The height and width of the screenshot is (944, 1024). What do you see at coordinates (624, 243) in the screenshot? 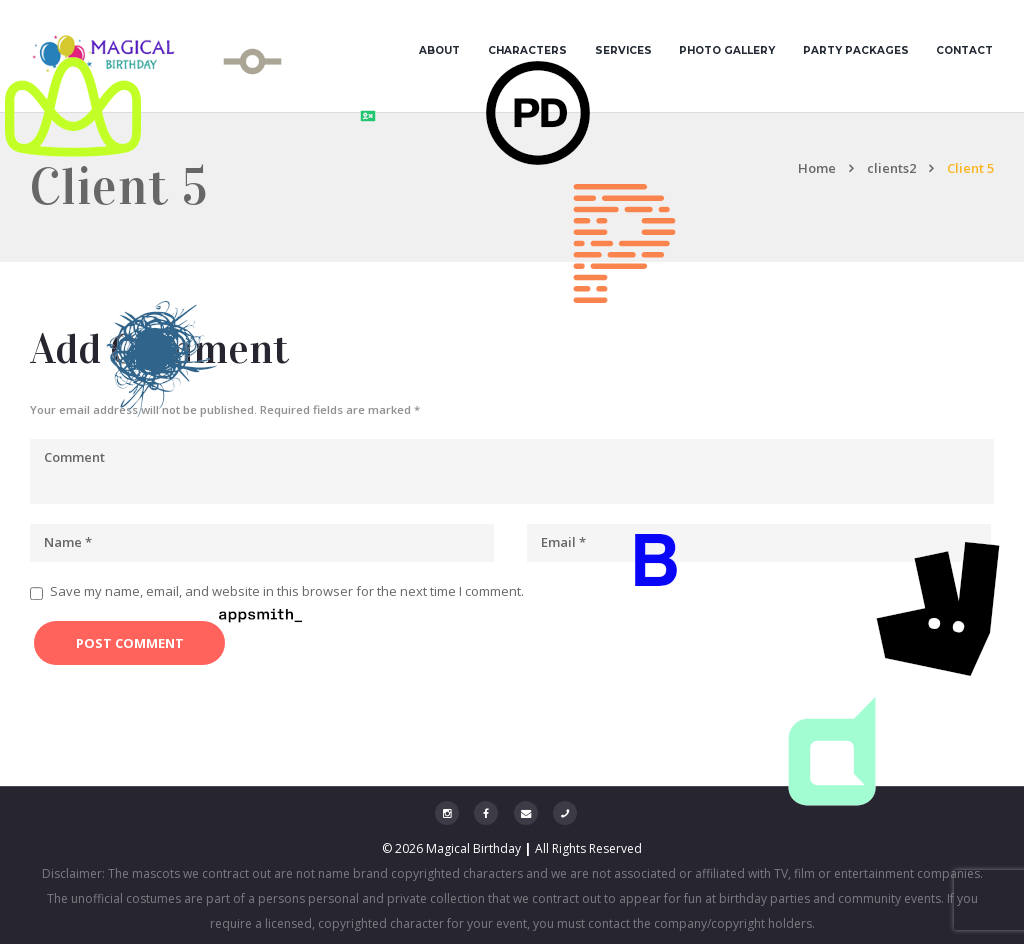
I see `prettier code formatter logo` at bounding box center [624, 243].